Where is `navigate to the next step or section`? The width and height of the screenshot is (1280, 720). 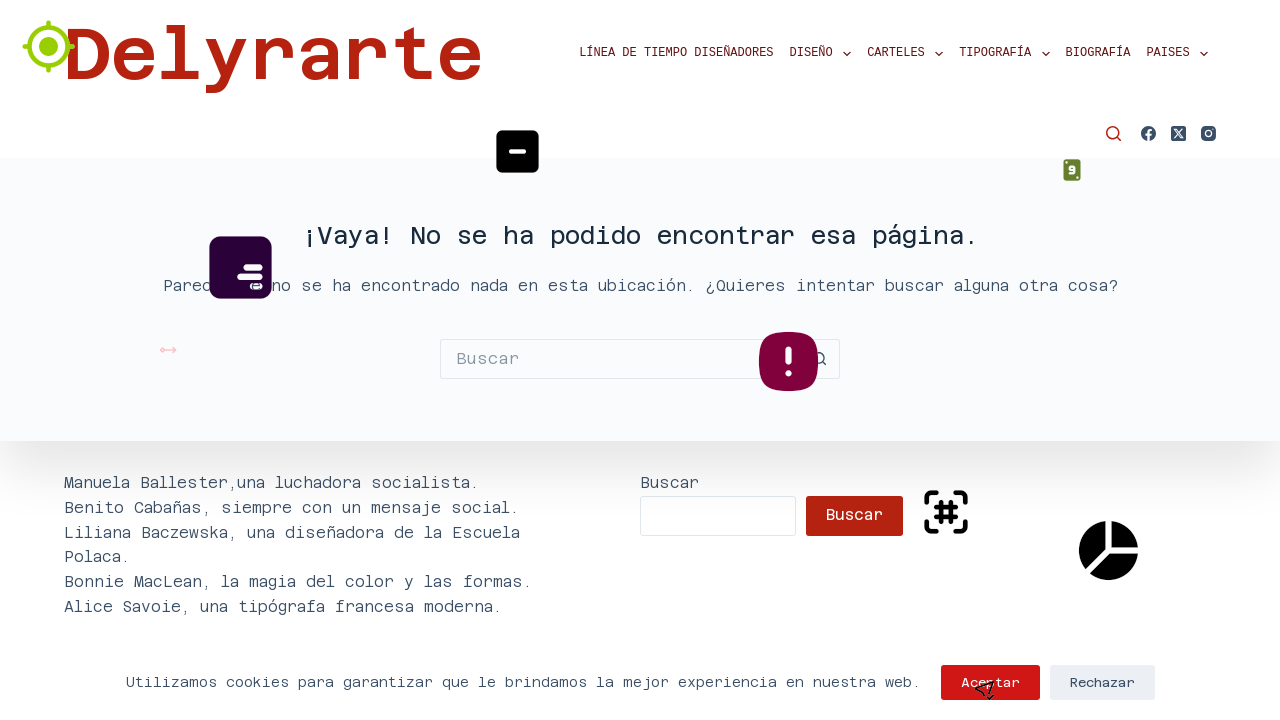 navigate to the next step or section is located at coordinates (168, 350).